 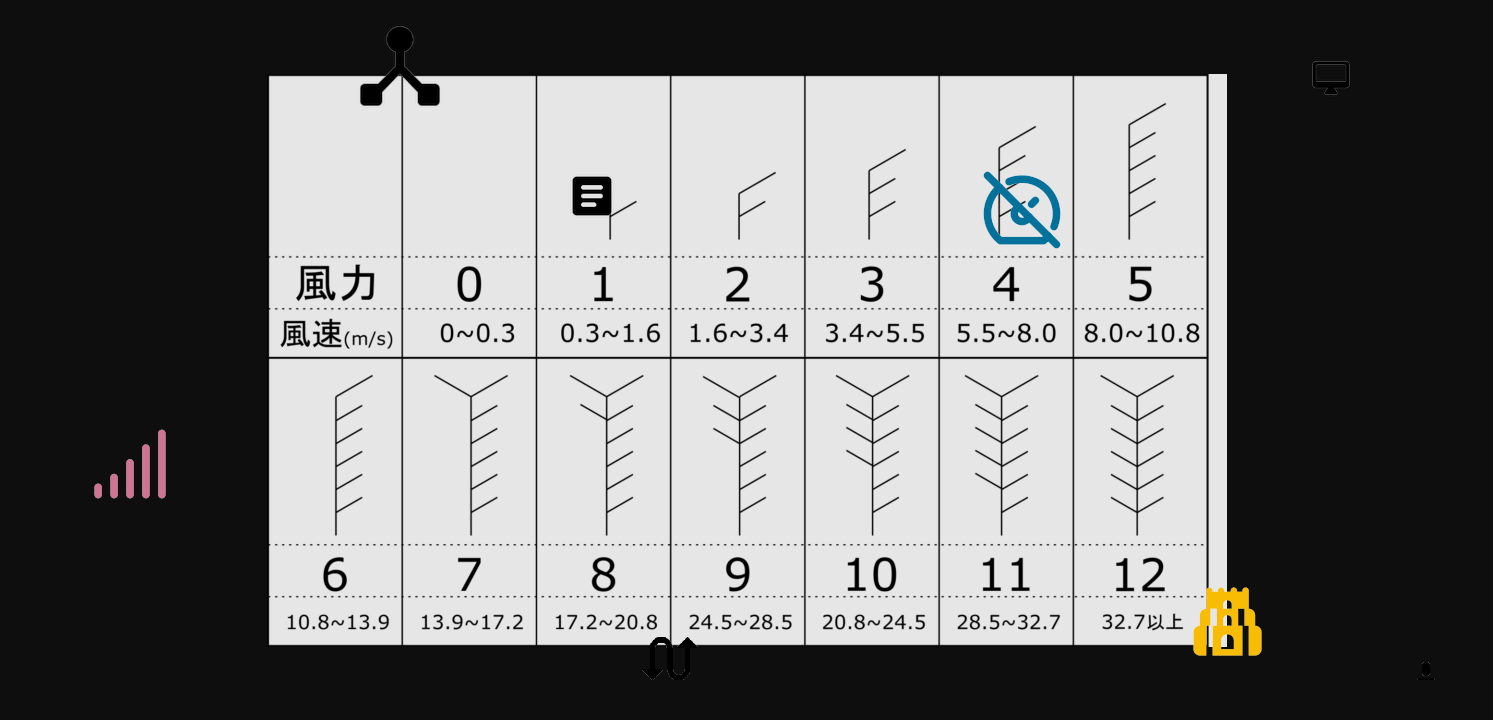 What do you see at coordinates (130, 464) in the screenshot?
I see `indicates cellular or network signal strength` at bounding box center [130, 464].